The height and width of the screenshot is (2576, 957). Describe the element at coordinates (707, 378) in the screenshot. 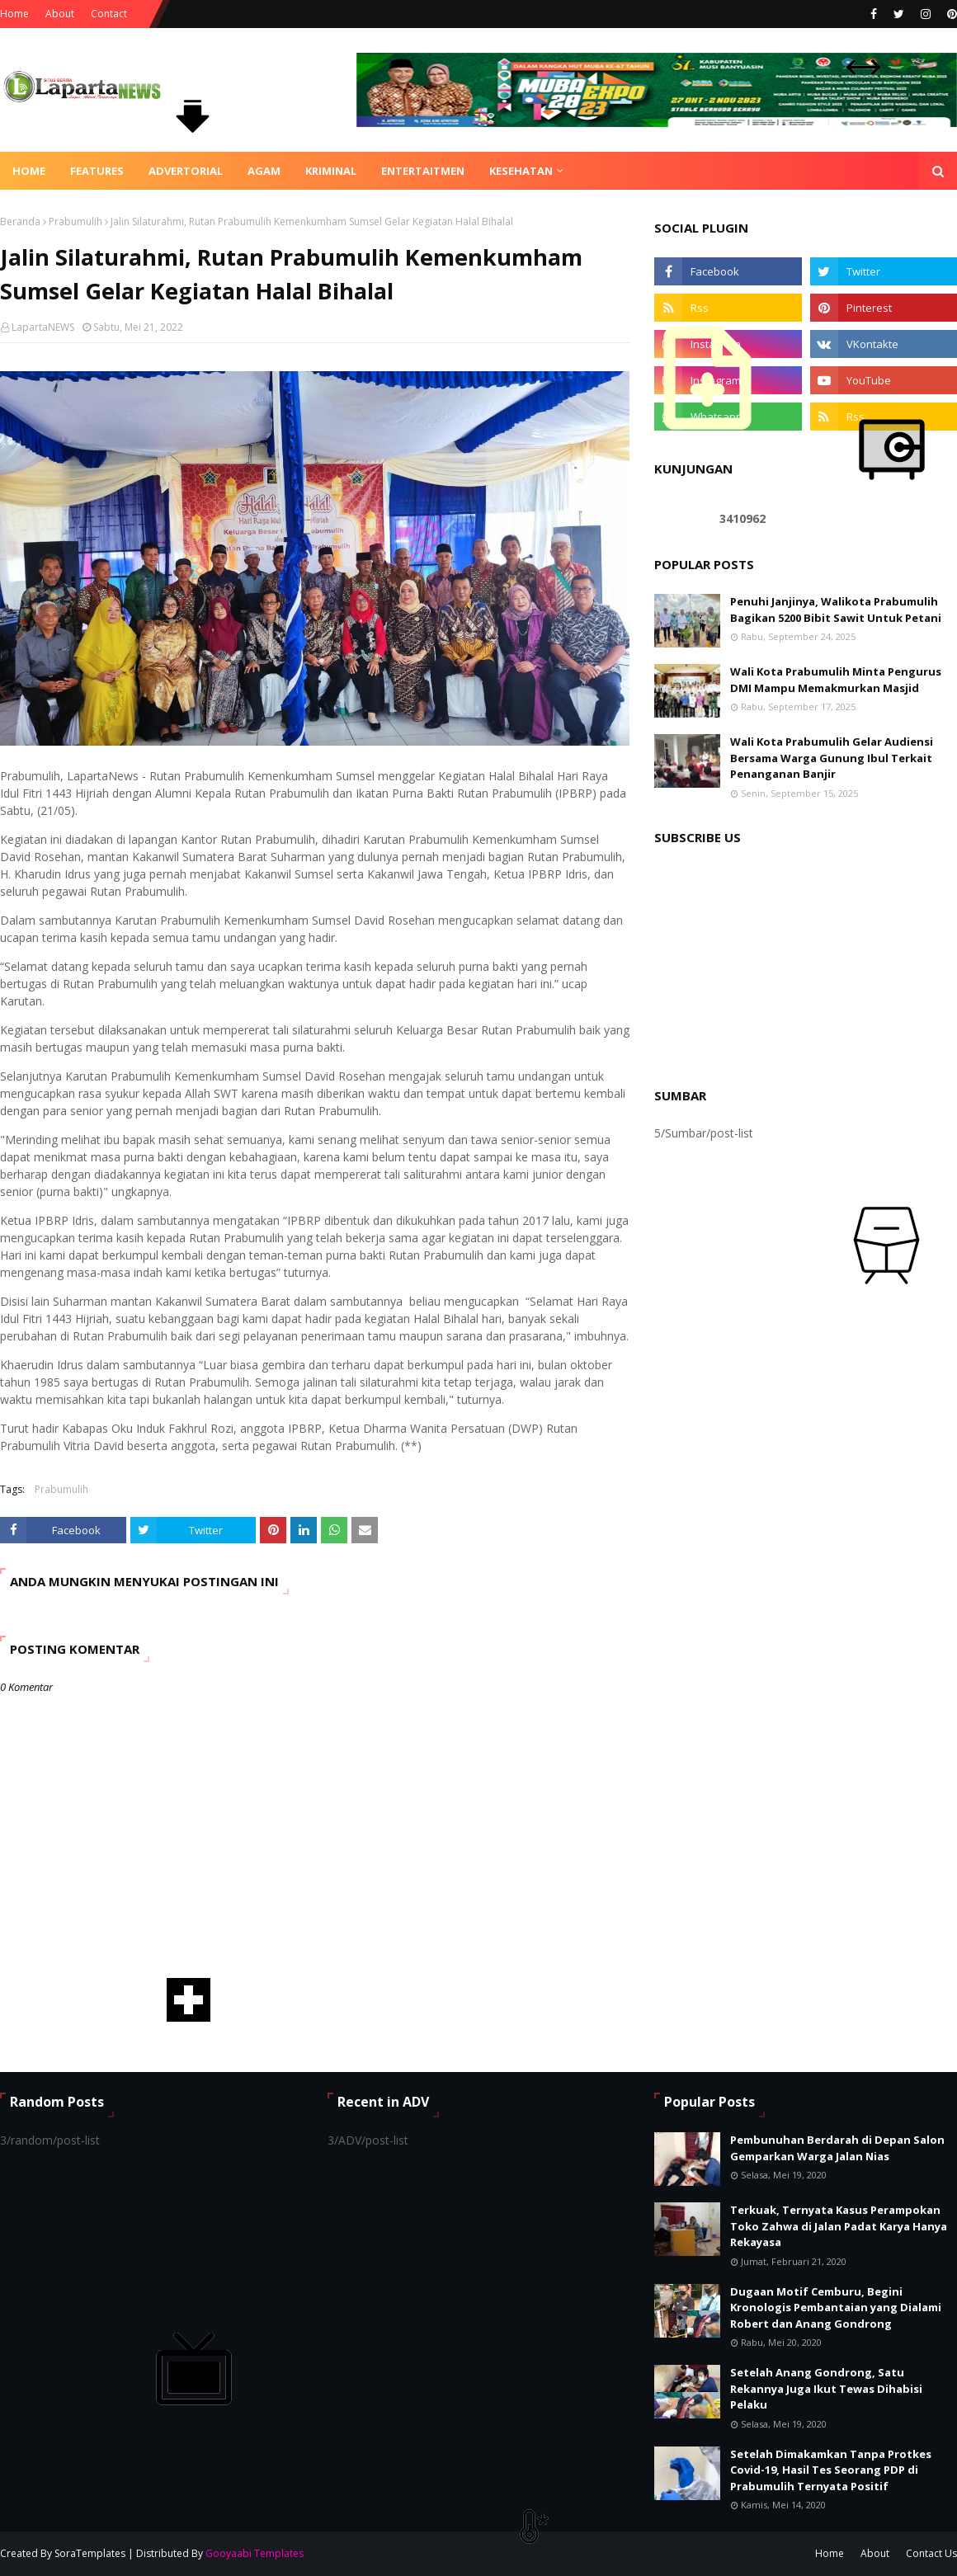

I see `create a new file` at that location.